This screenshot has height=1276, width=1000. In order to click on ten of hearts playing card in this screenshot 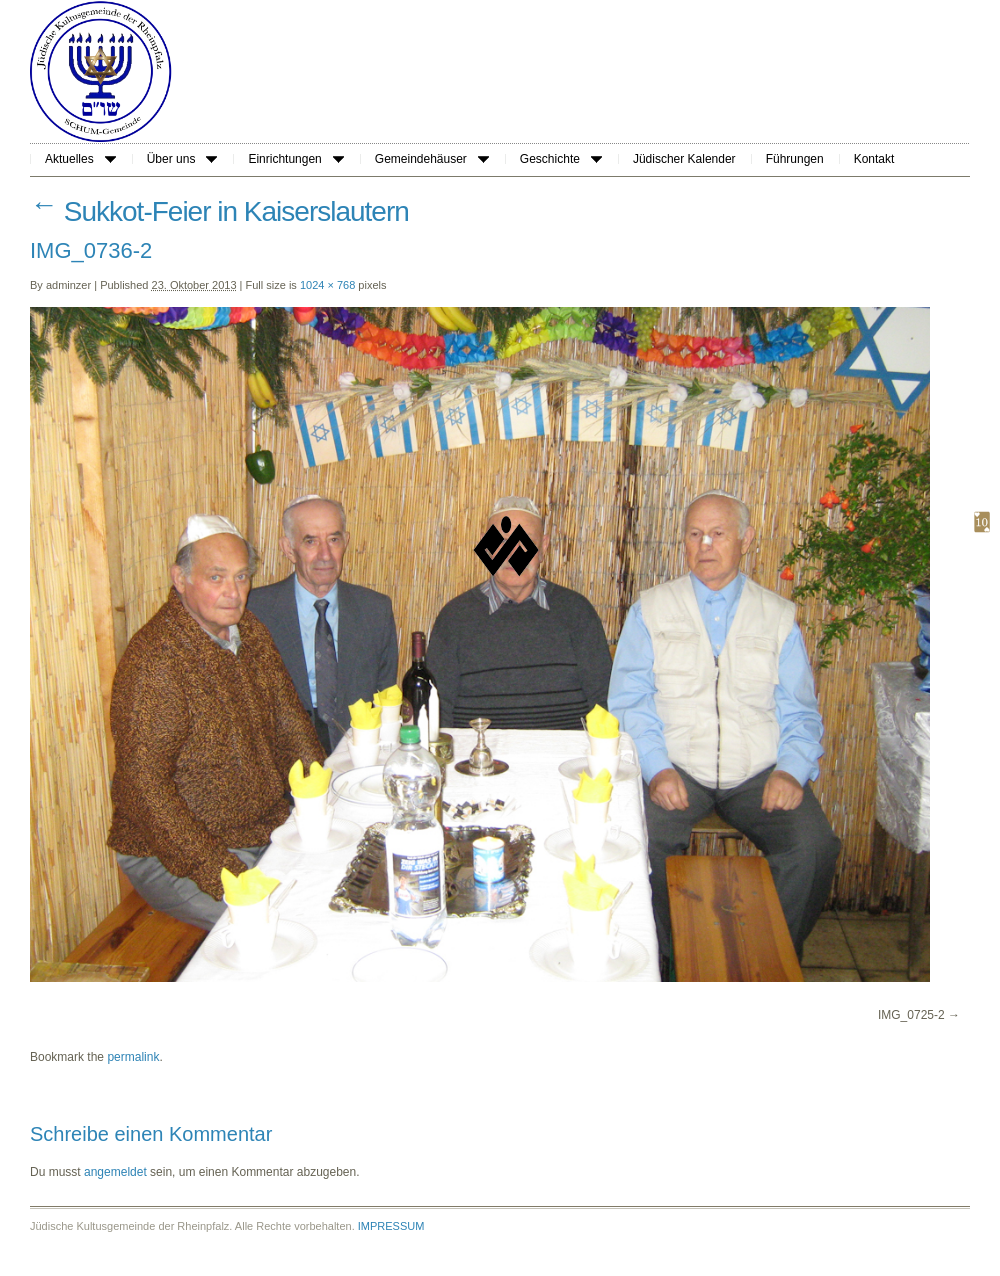, I will do `click(982, 522)`.